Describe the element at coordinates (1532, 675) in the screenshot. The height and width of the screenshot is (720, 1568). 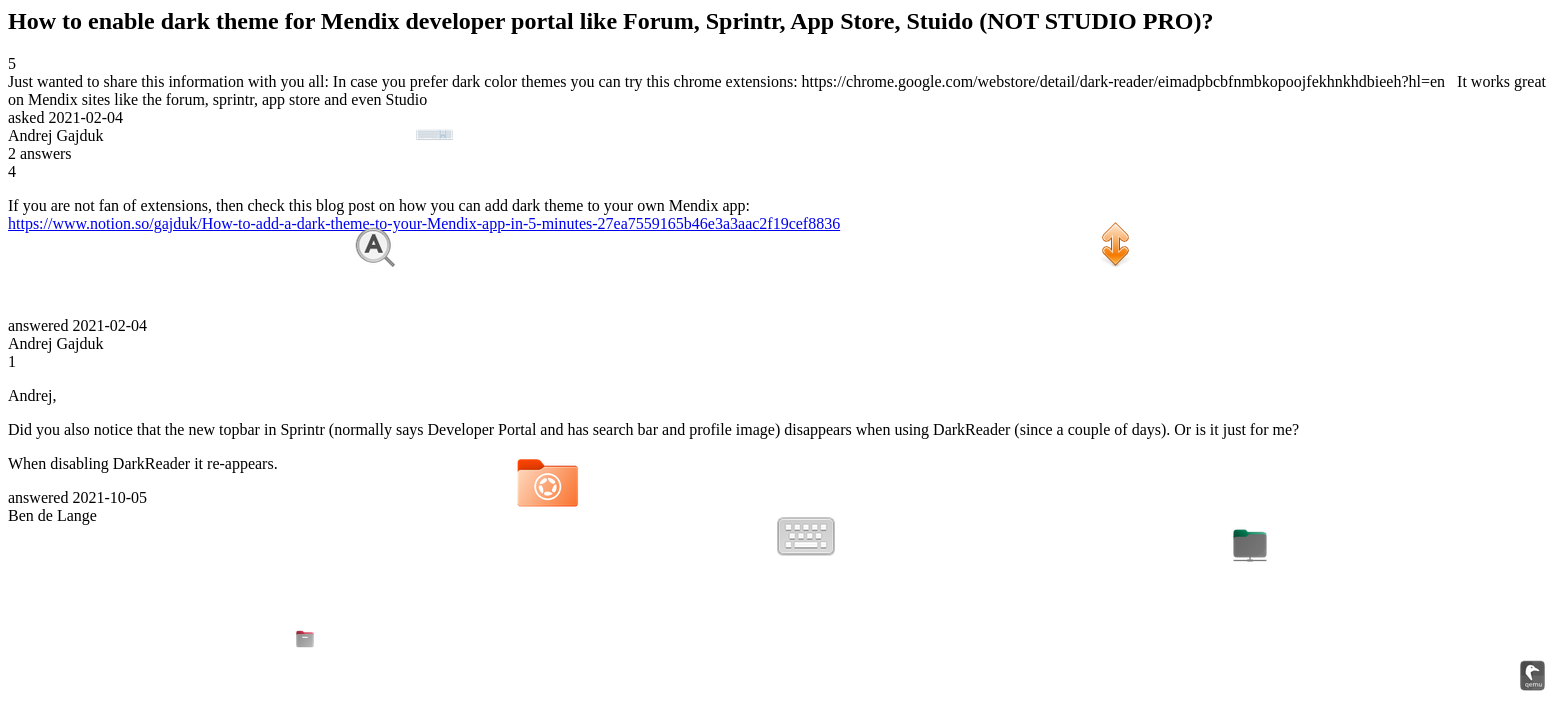
I see `qemu virtual disk image file` at that location.